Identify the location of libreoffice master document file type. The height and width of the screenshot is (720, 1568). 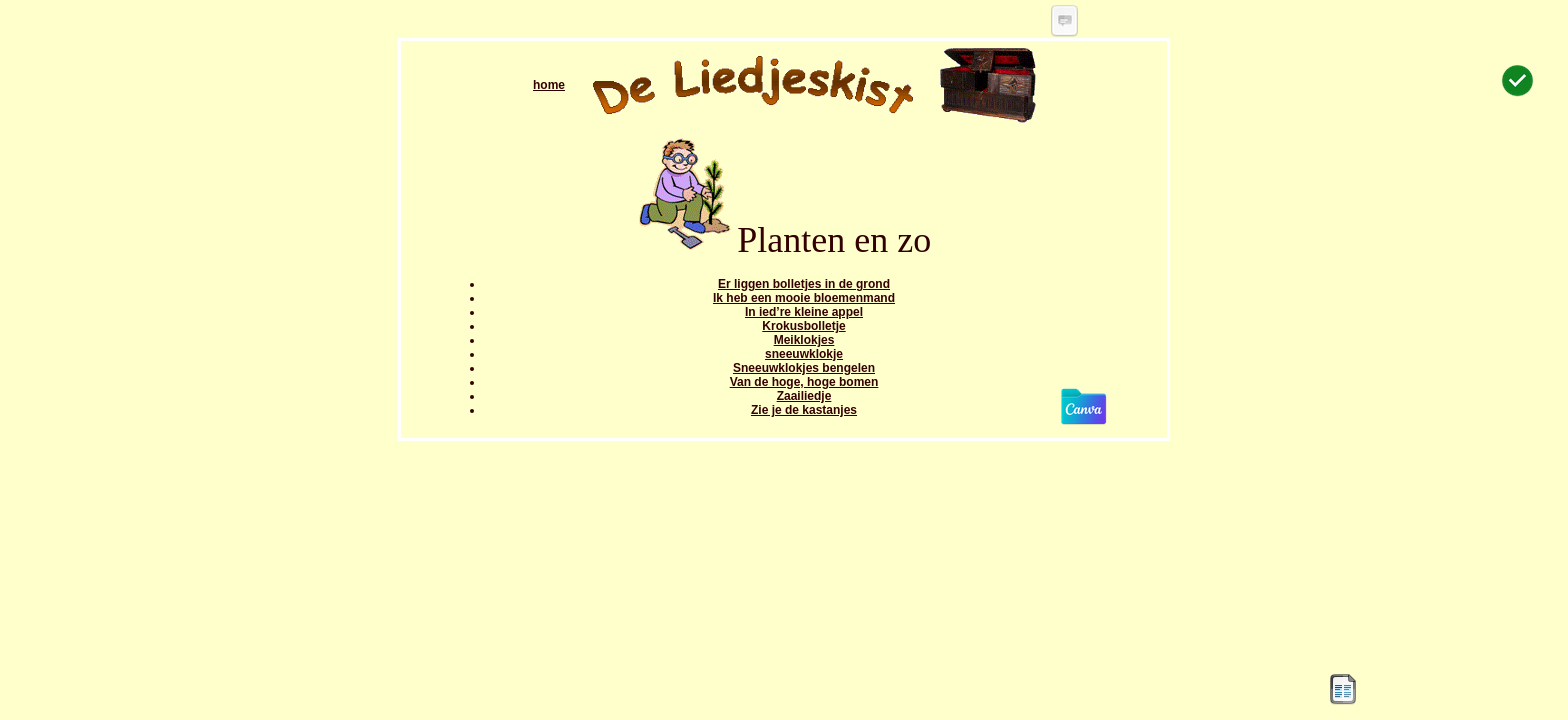
(1343, 689).